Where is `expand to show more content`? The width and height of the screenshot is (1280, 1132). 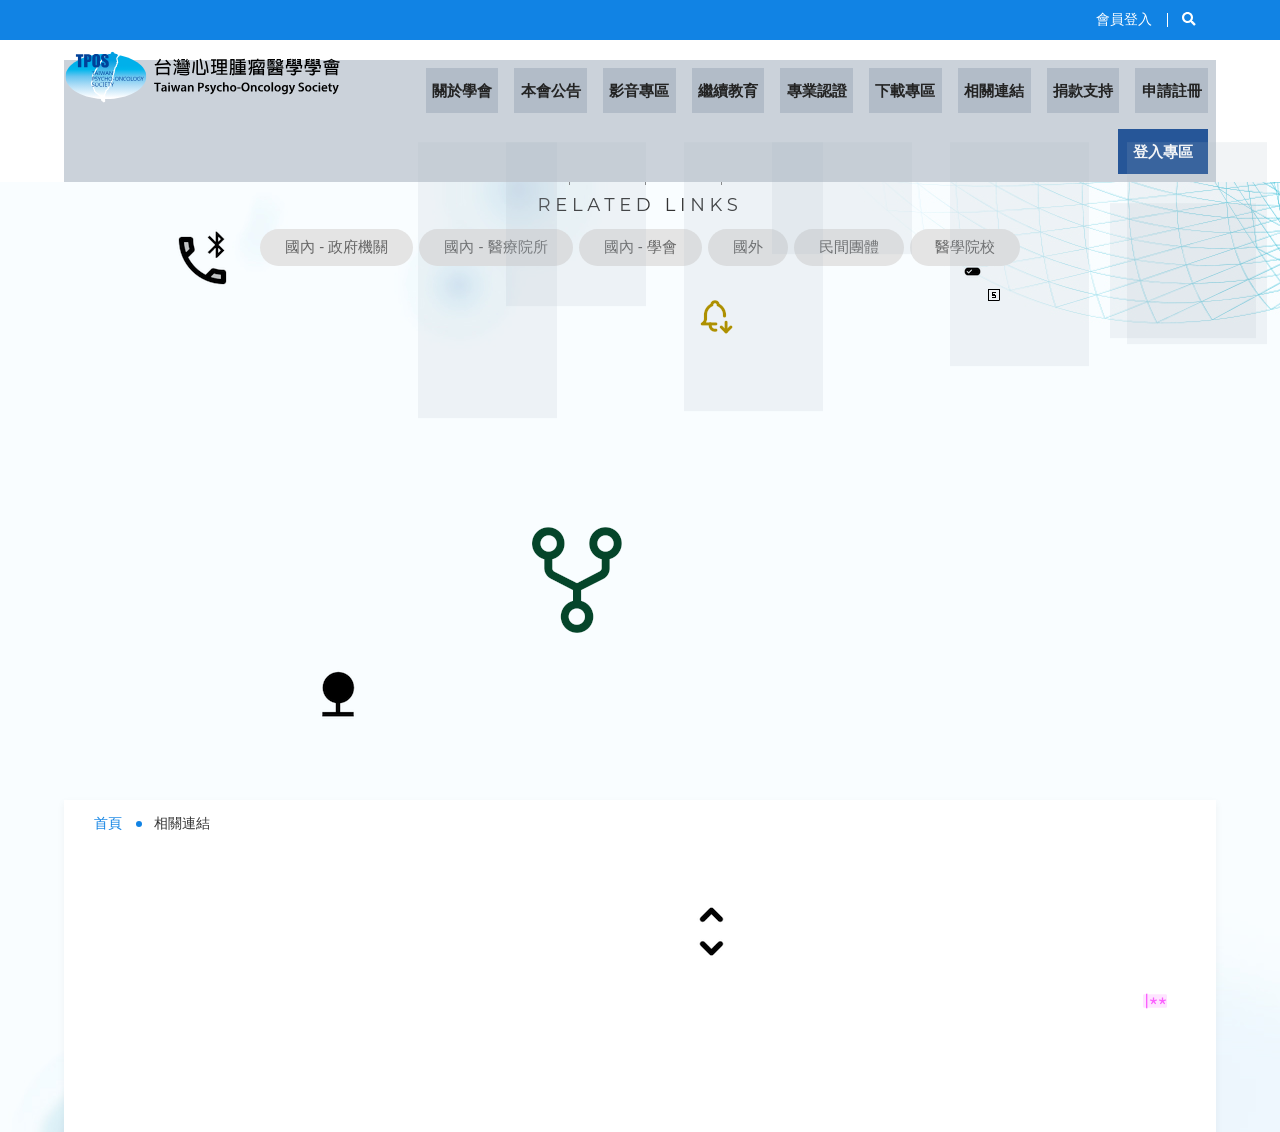
expand to show more content is located at coordinates (711, 931).